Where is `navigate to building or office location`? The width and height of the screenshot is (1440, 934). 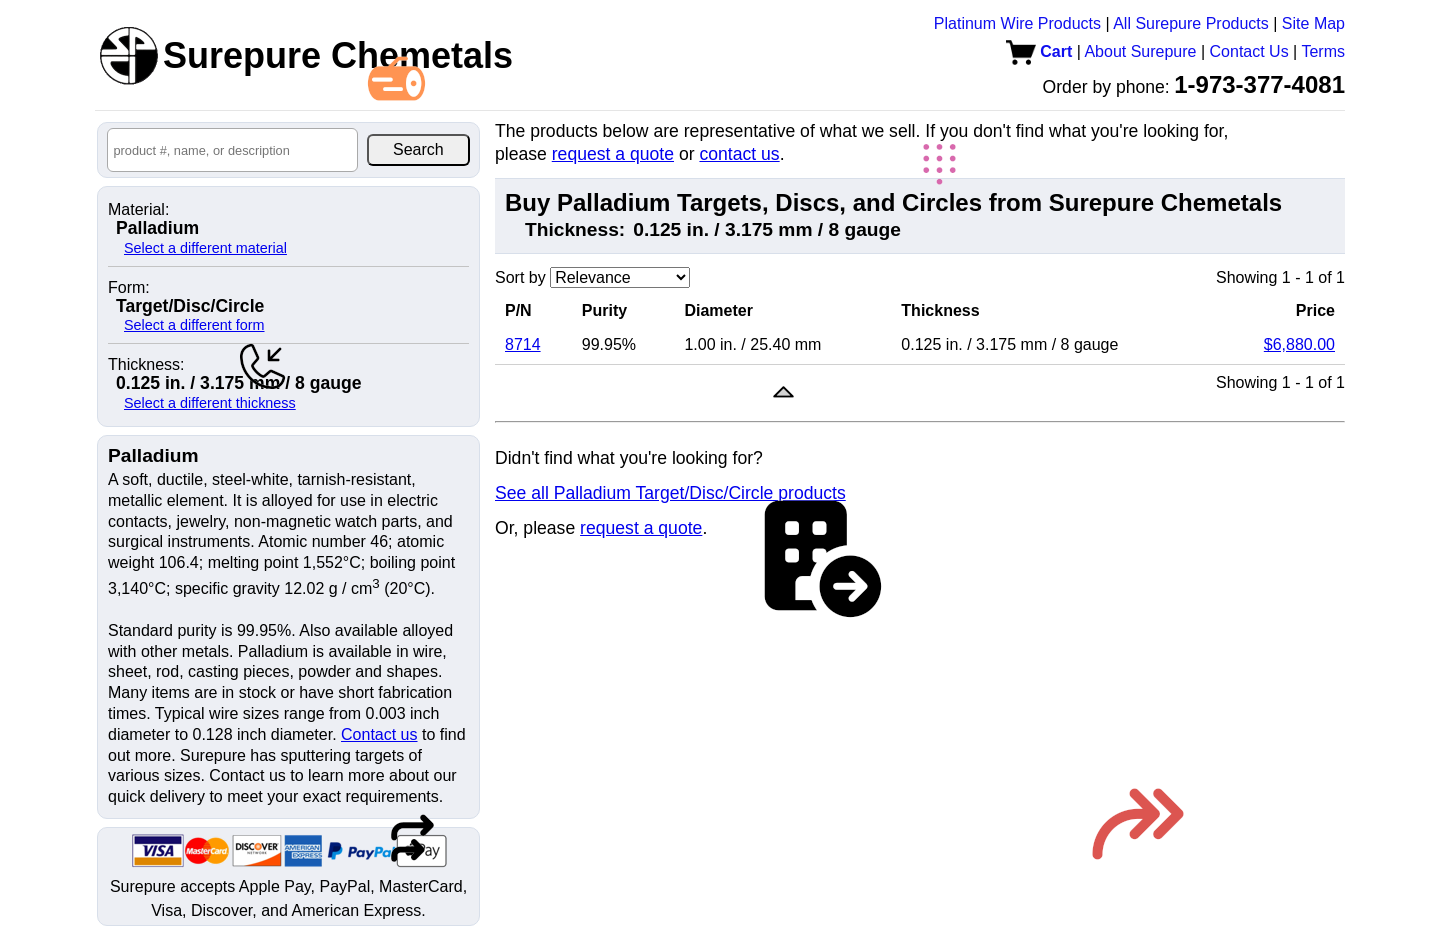
navigate to building or office location is located at coordinates (819, 555).